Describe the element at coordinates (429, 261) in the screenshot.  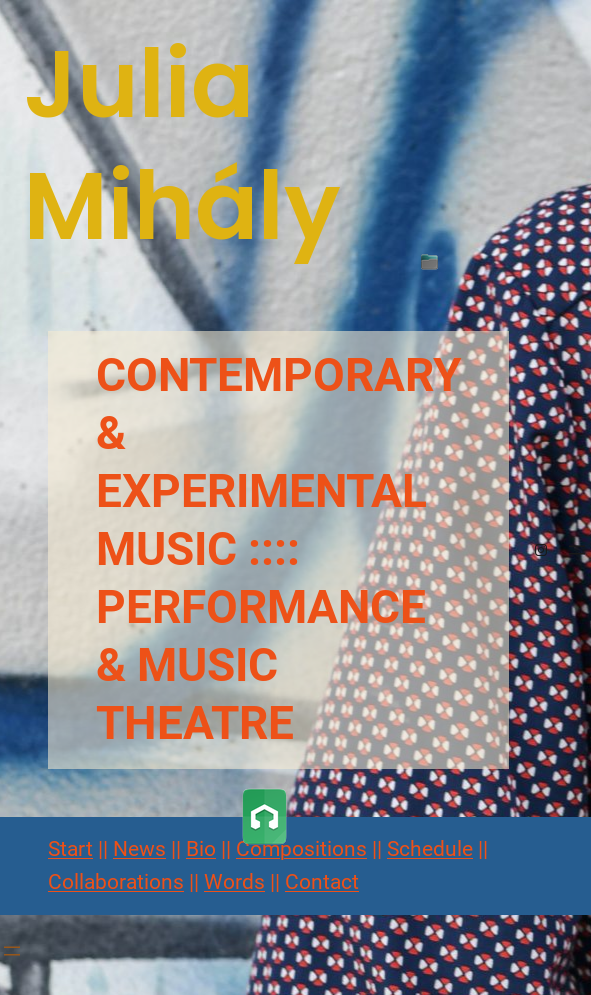
I see `indicates a valid drop target for moving files into this folder` at that location.